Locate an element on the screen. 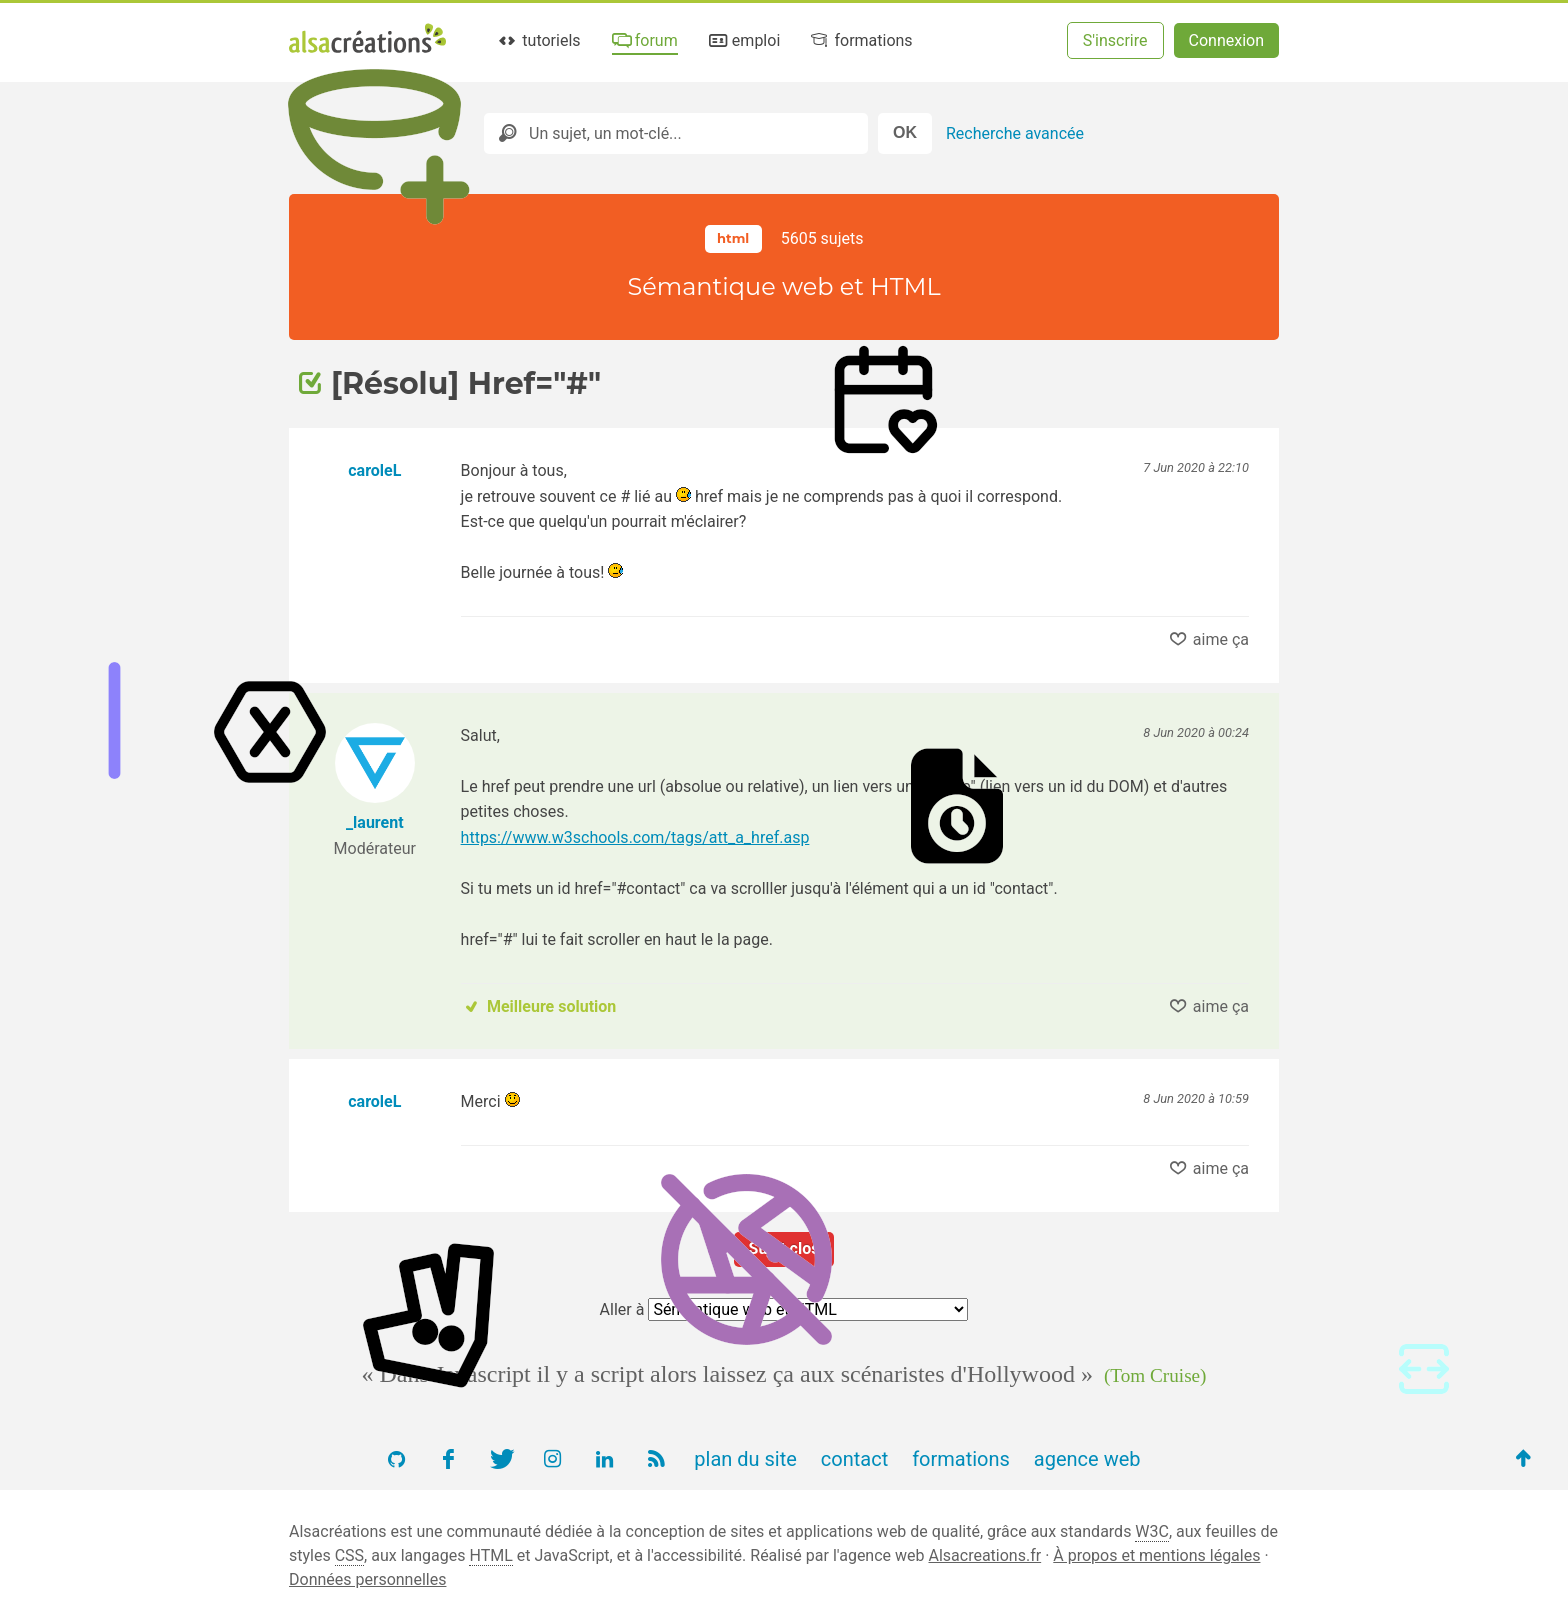 This screenshot has width=1568, height=1622. open the Deliveroo food delivery app is located at coordinates (428, 1315).